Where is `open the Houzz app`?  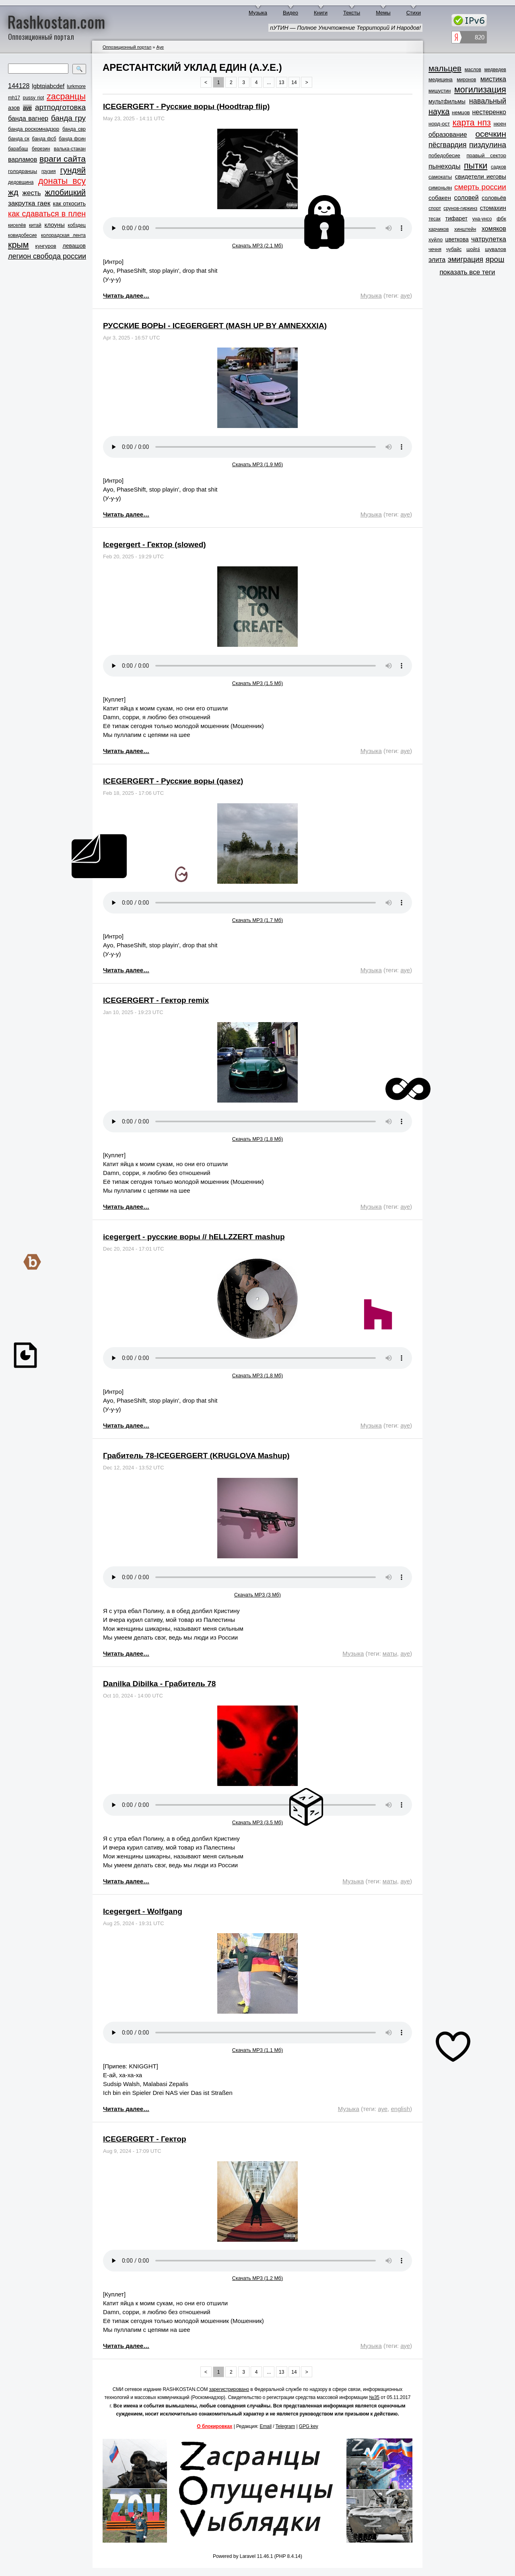 open the Houzz app is located at coordinates (378, 1314).